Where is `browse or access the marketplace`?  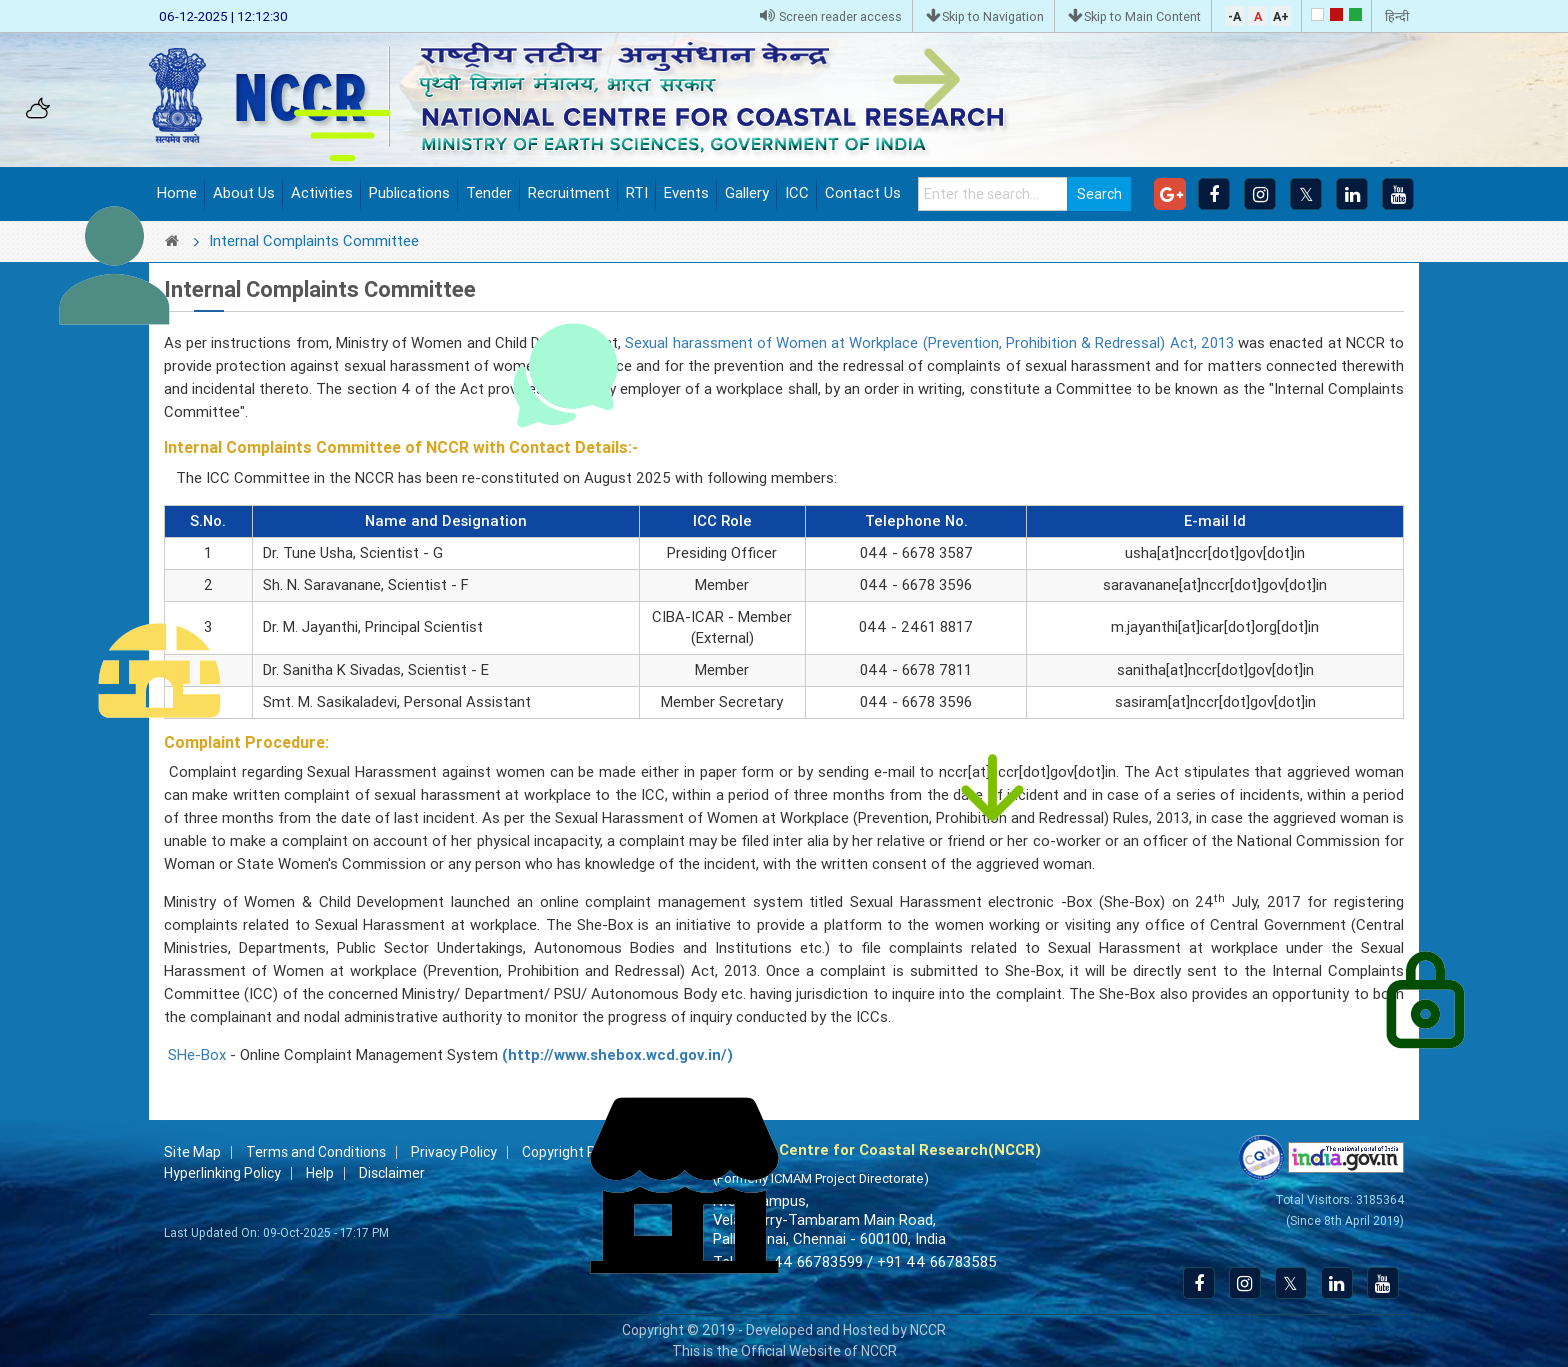 browse or access the marketplace is located at coordinates (684, 1185).